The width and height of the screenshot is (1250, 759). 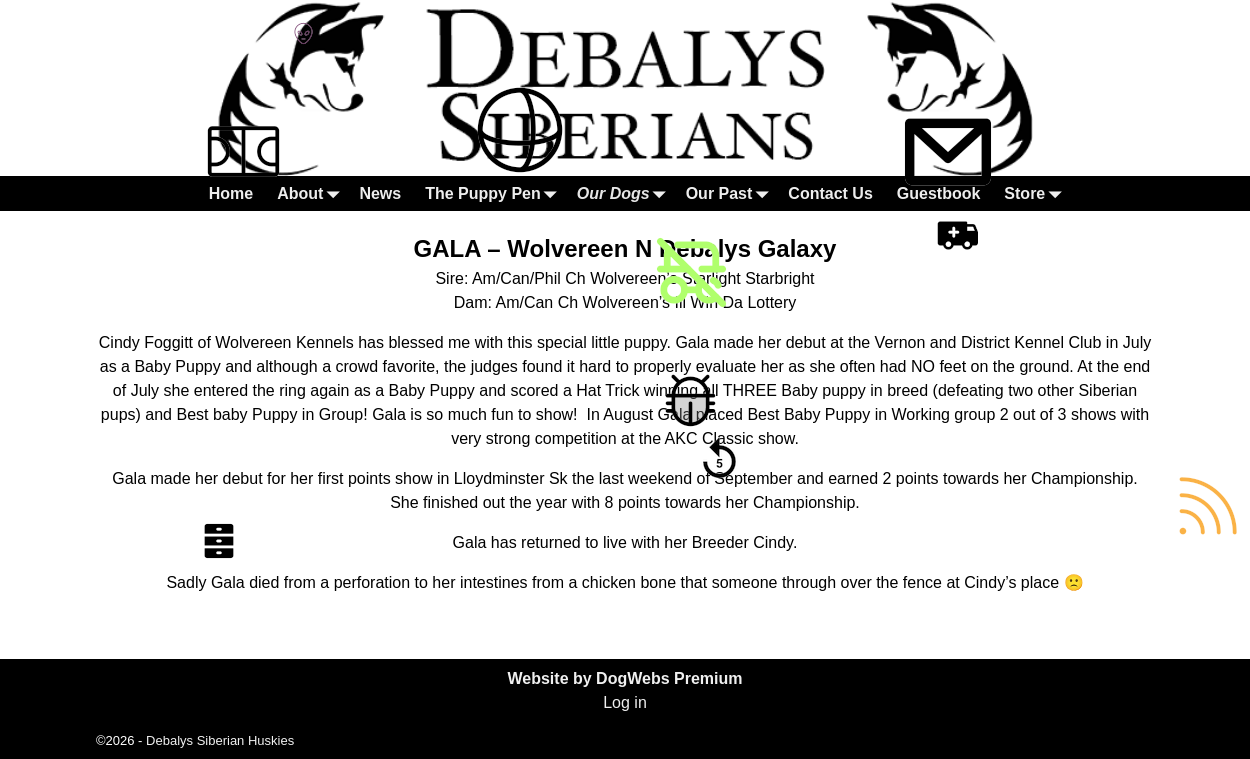 I want to click on access global or international settings, so click(x=520, y=130).